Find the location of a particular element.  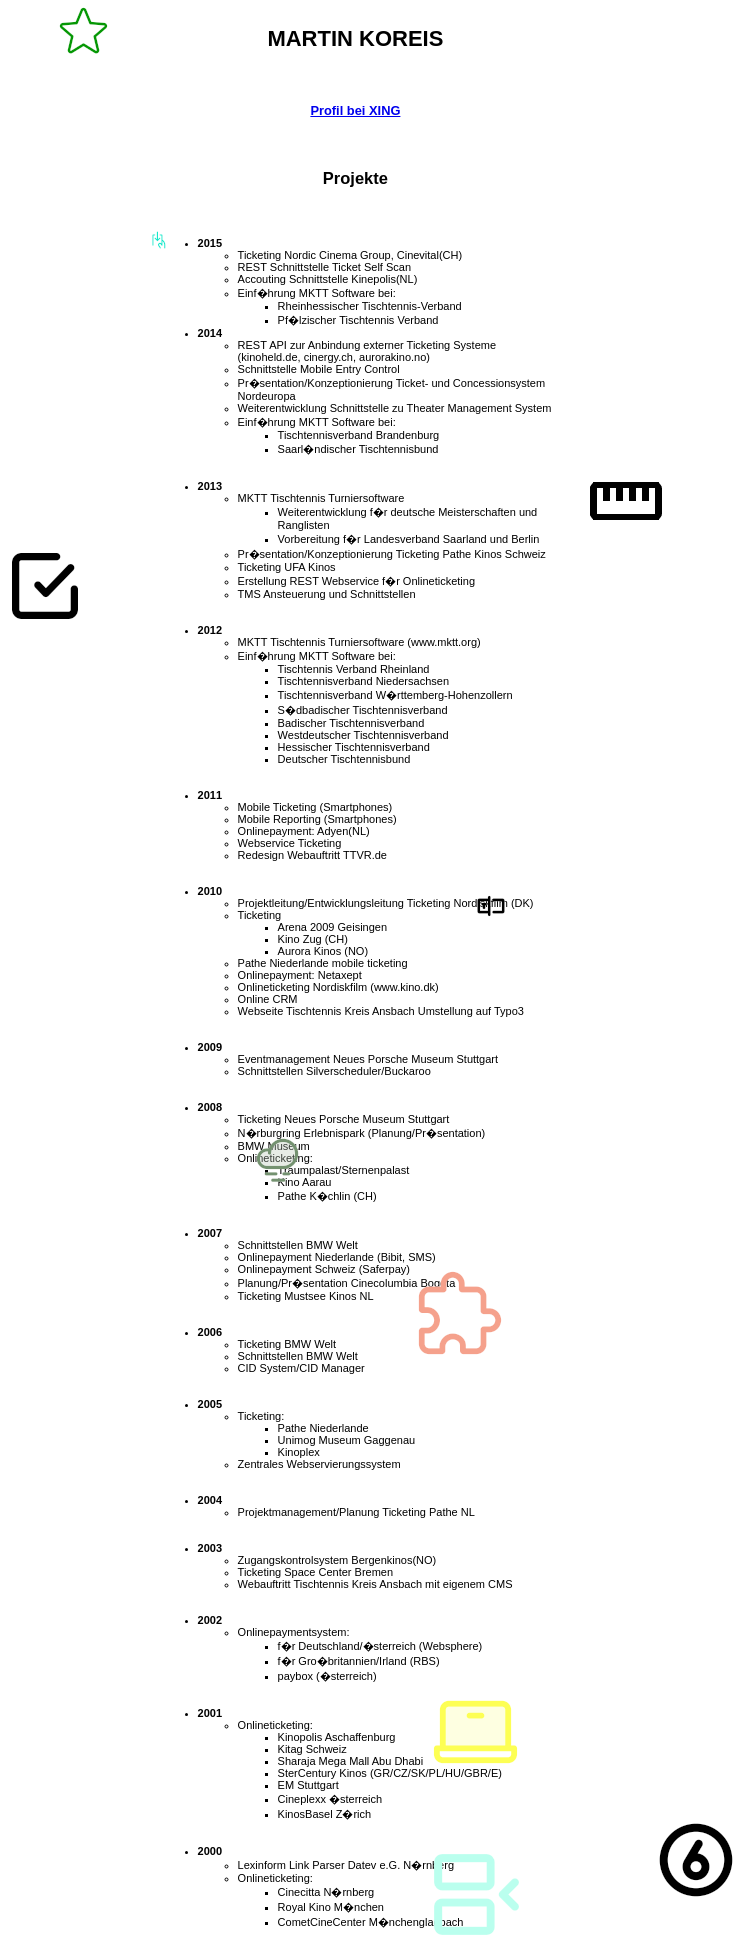

indicates step six in a numbered sequence is located at coordinates (696, 1860).